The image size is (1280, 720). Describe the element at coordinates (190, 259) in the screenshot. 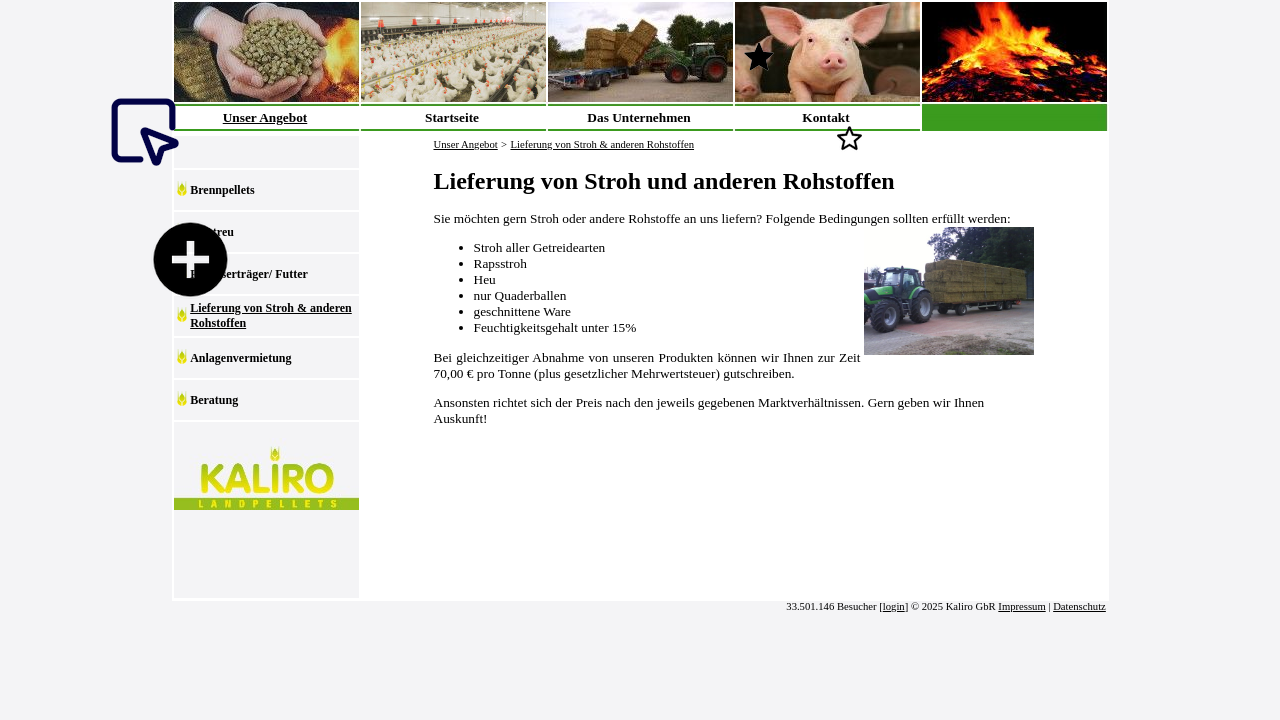

I see `add a new item` at that location.